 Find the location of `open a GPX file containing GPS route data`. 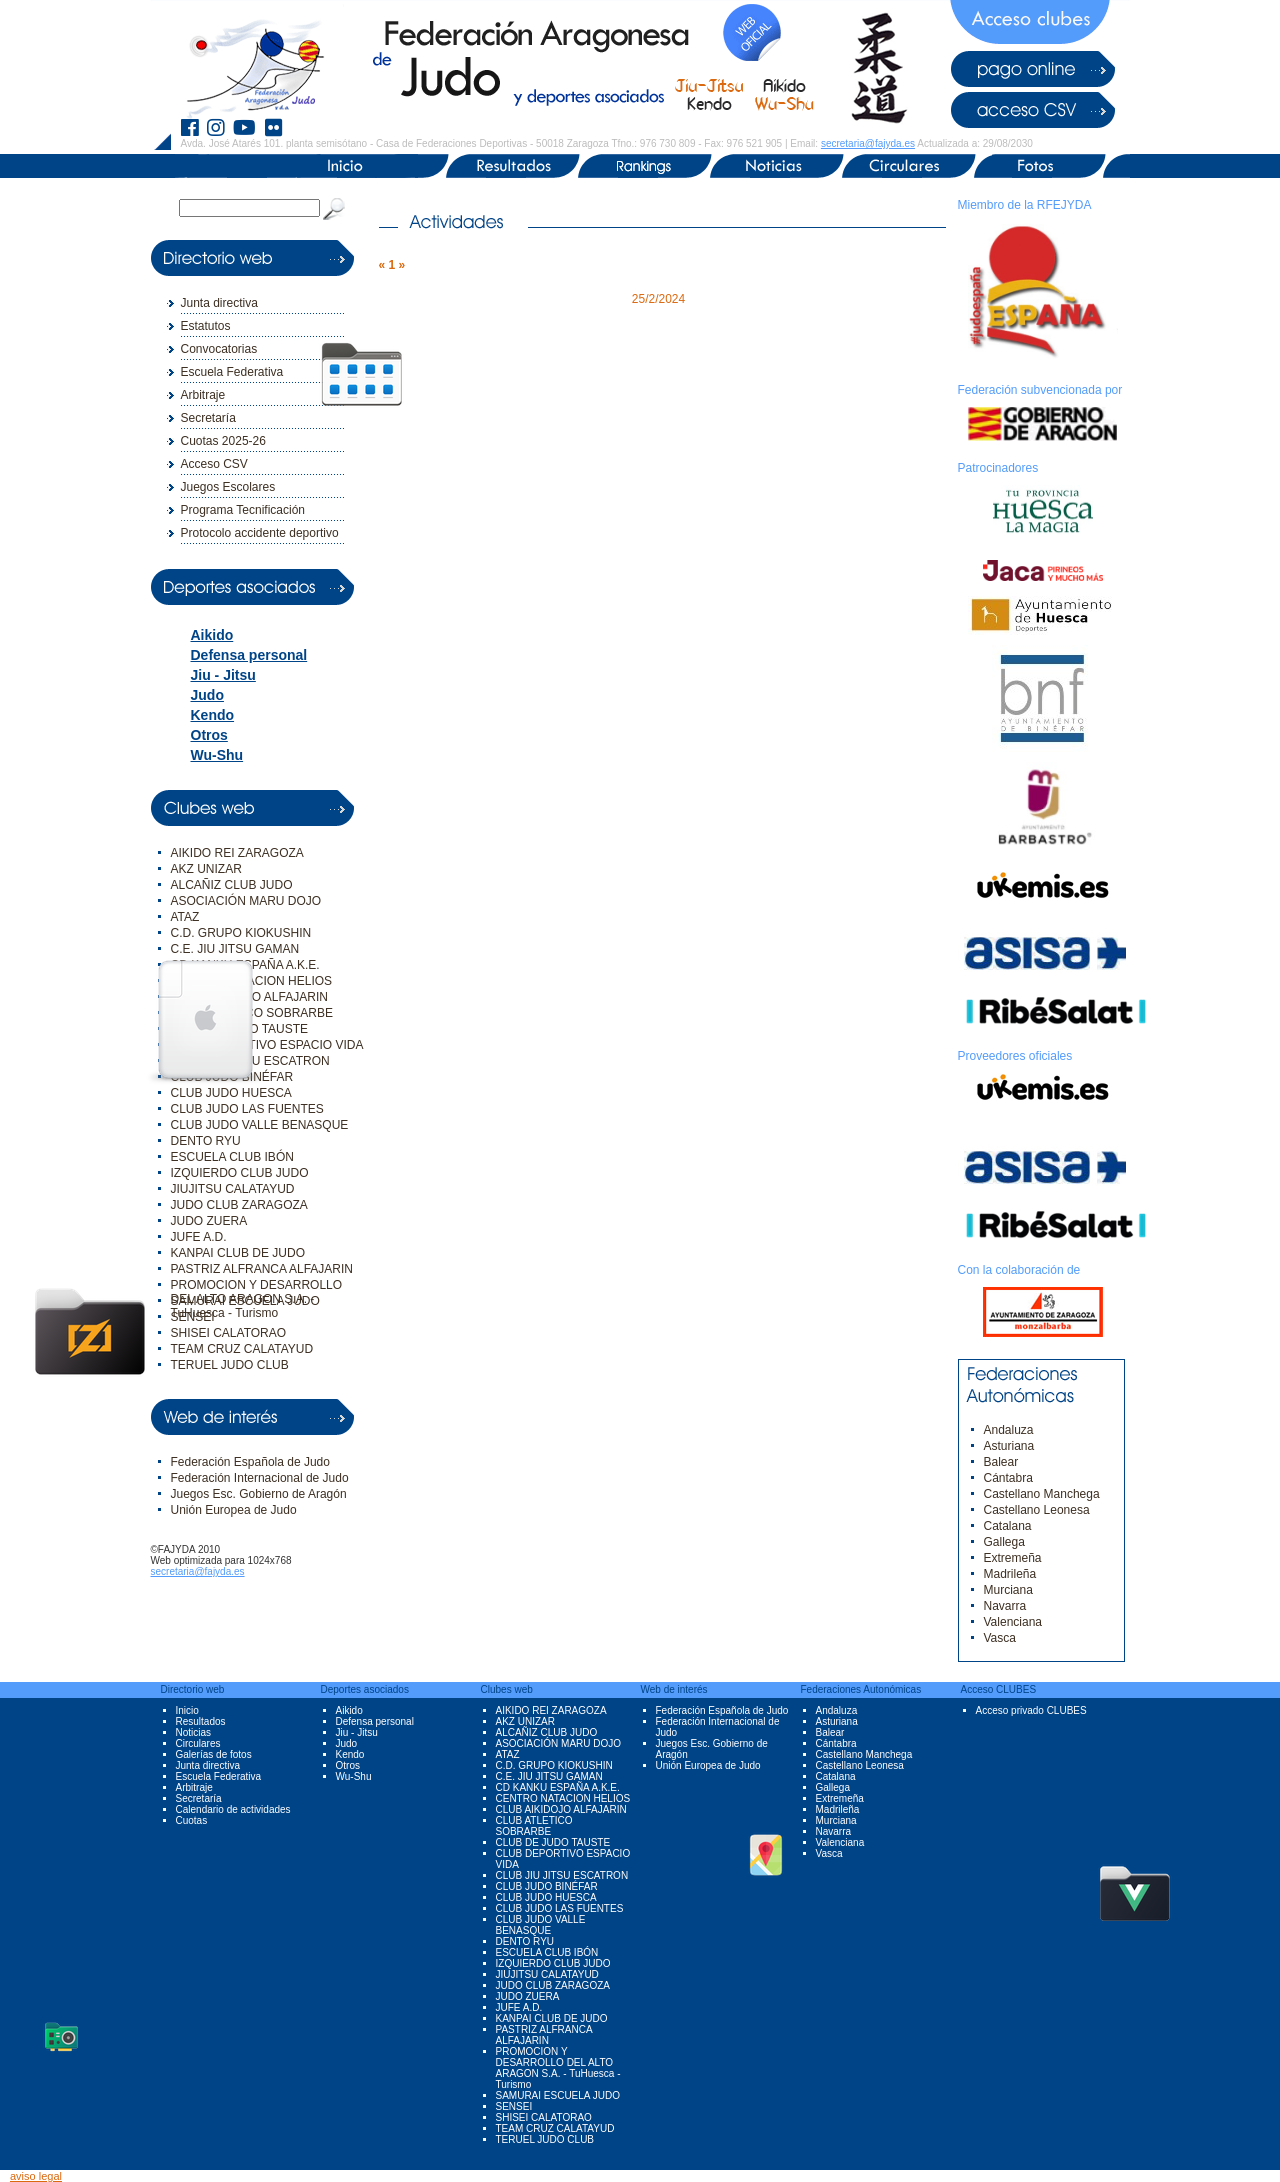

open a GPX file containing GPS route data is located at coordinates (766, 1855).